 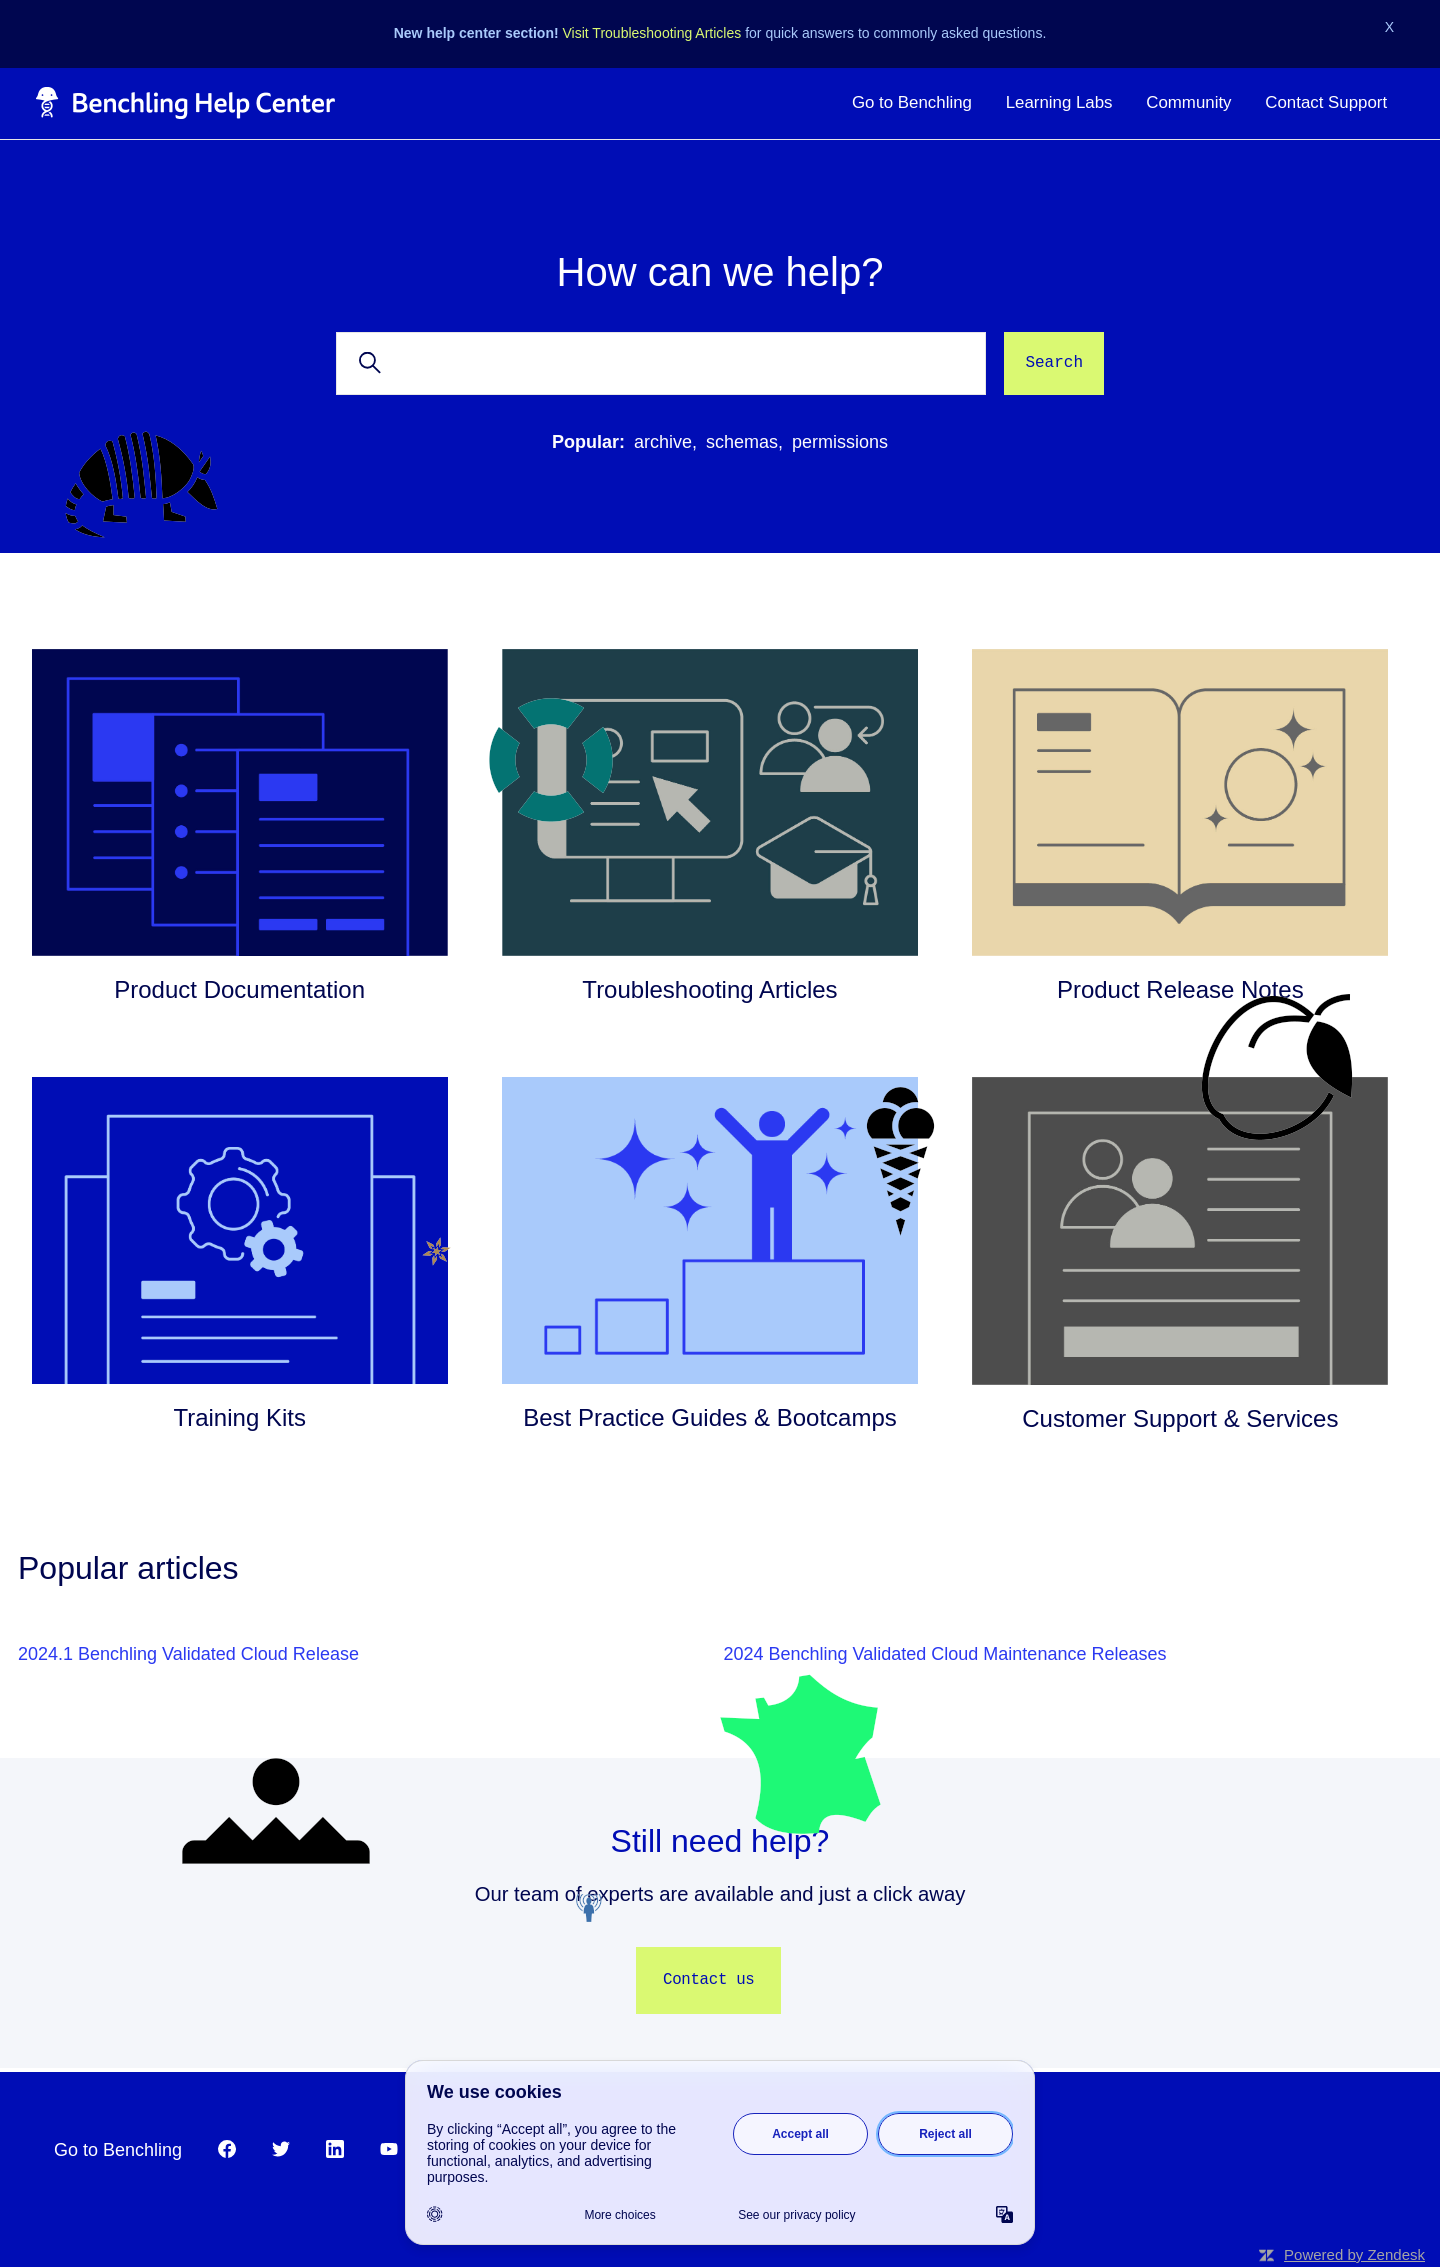 What do you see at coordinates (551, 760) in the screenshot?
I see `access help or support center` at bounding box center [551, 760].